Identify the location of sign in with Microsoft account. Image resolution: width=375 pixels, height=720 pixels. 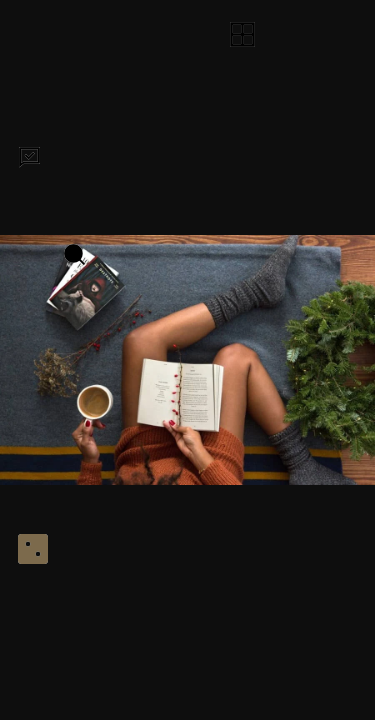
(242, 34).